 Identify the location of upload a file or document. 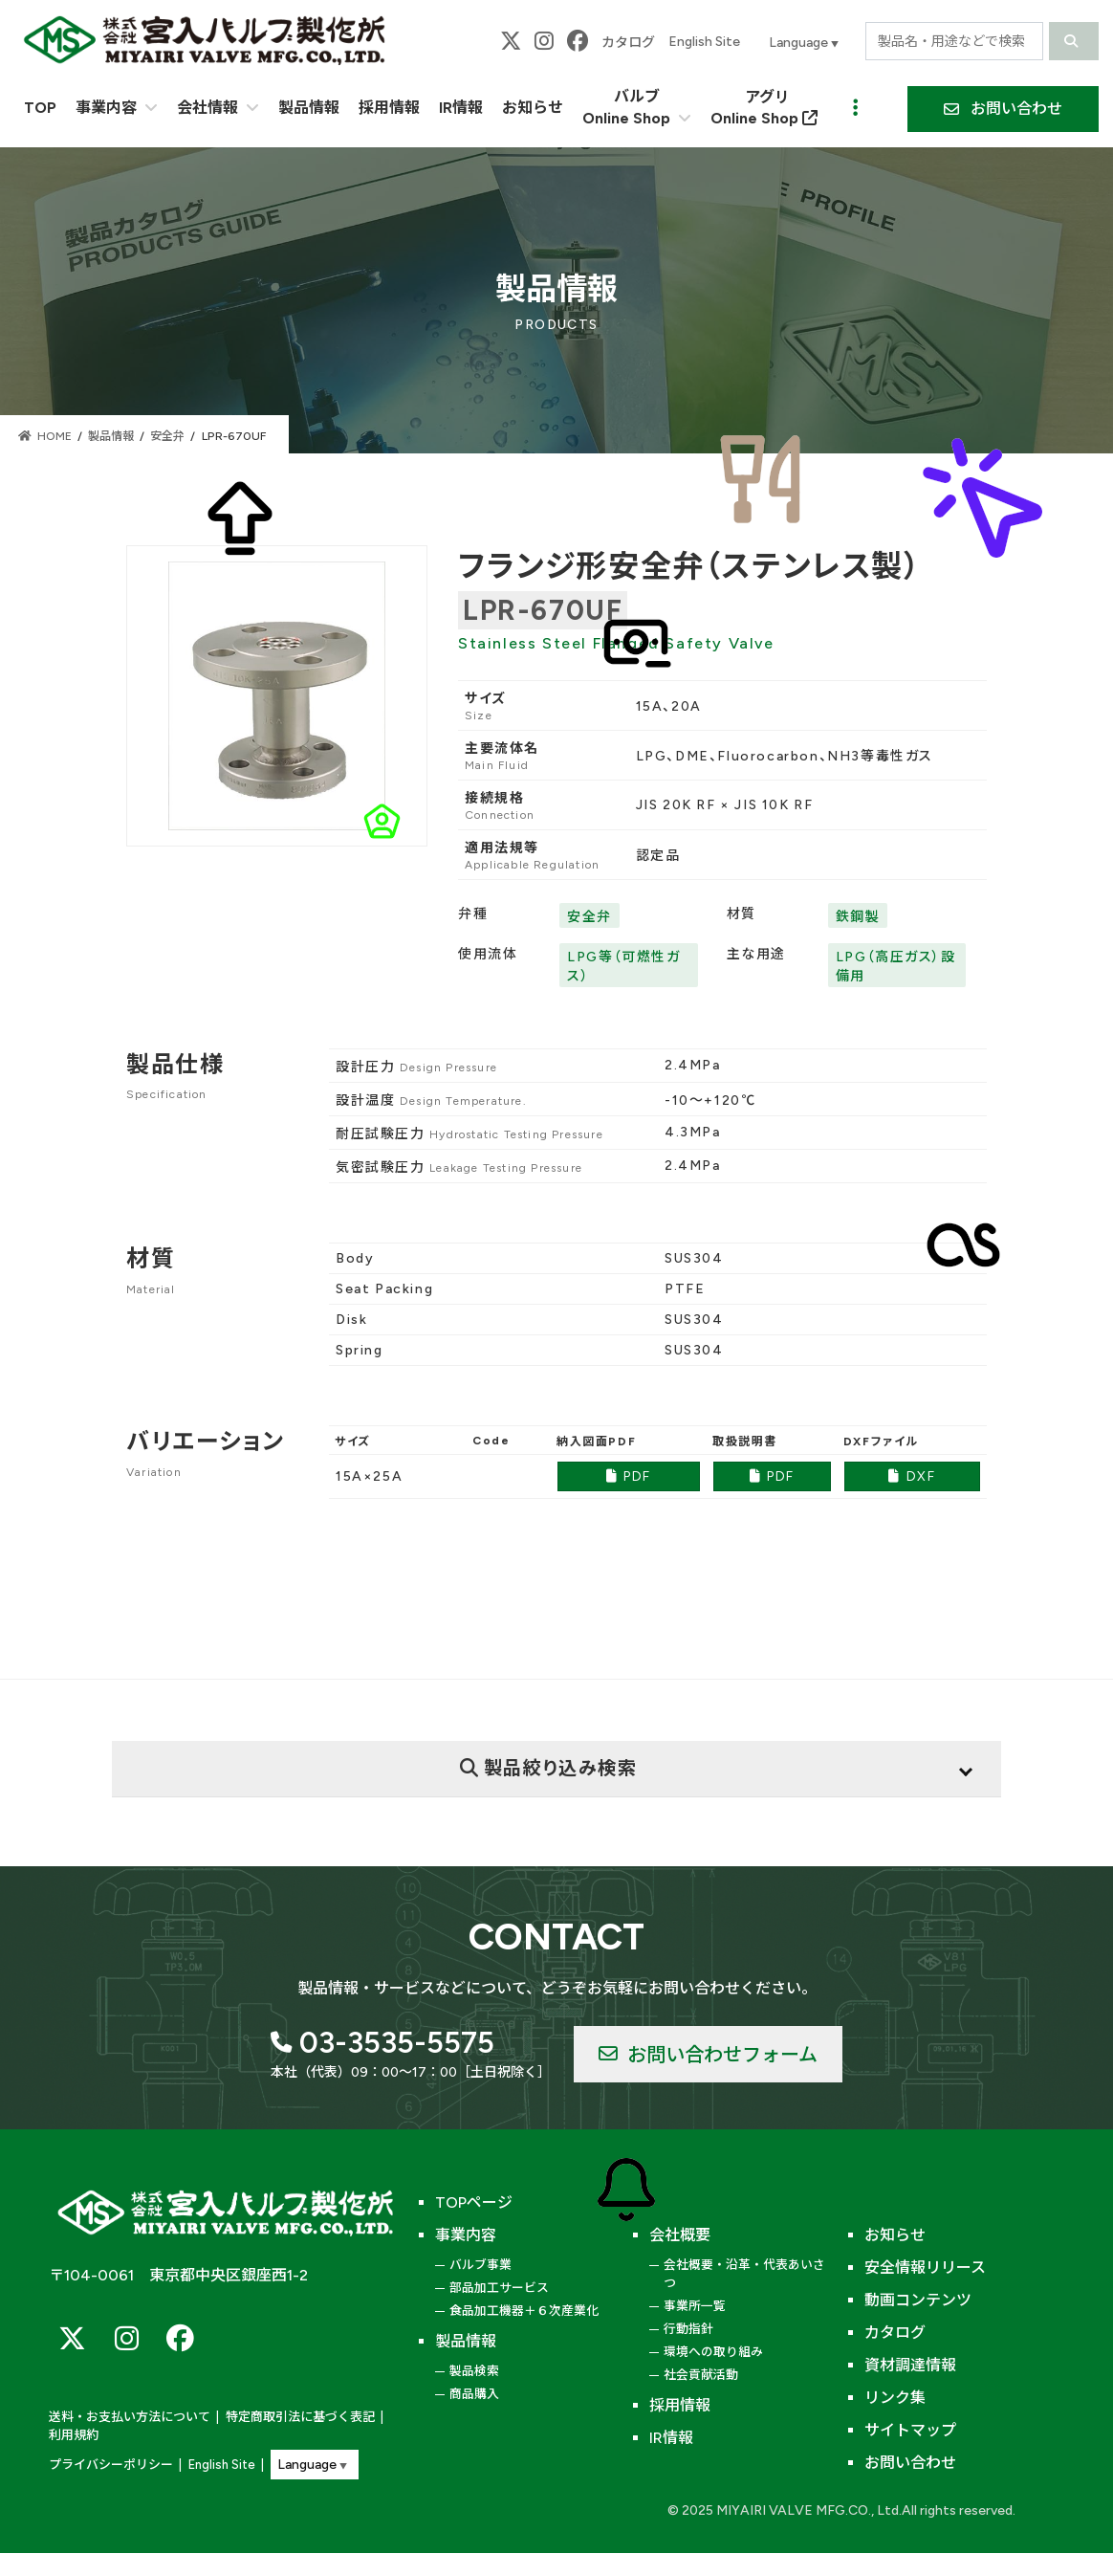
(240, 517).